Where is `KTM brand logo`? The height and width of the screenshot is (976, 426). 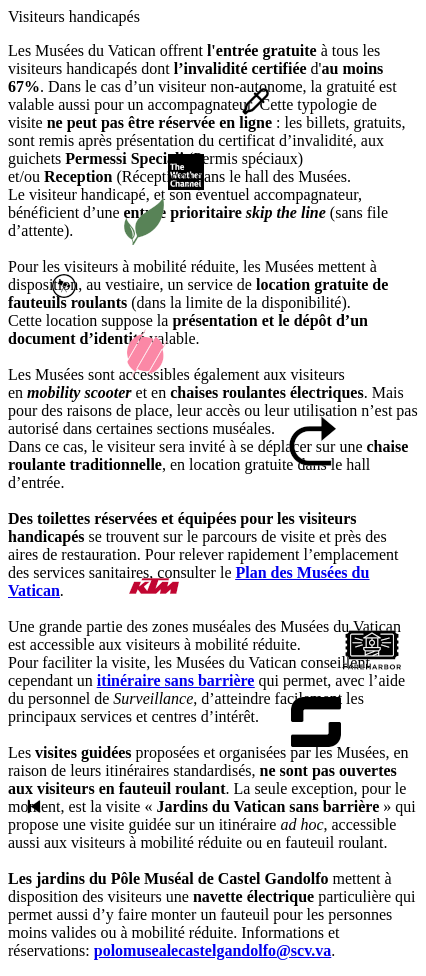
KTM brand logo is located at coordinates (154, 586).